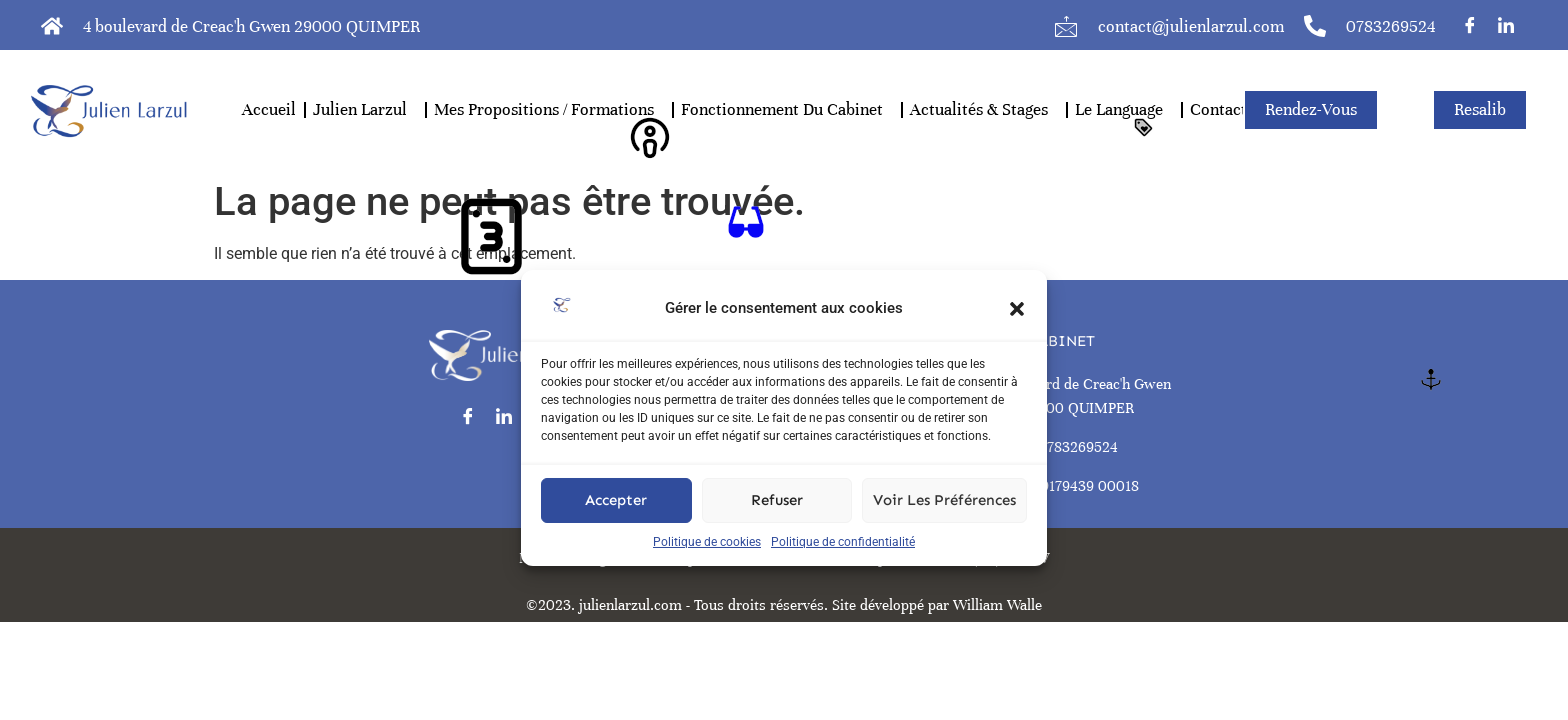  What do you see at coordinates (491, 236) in the screenshot?
I see `select the 3 playing card` at bounding box center [491, 236].